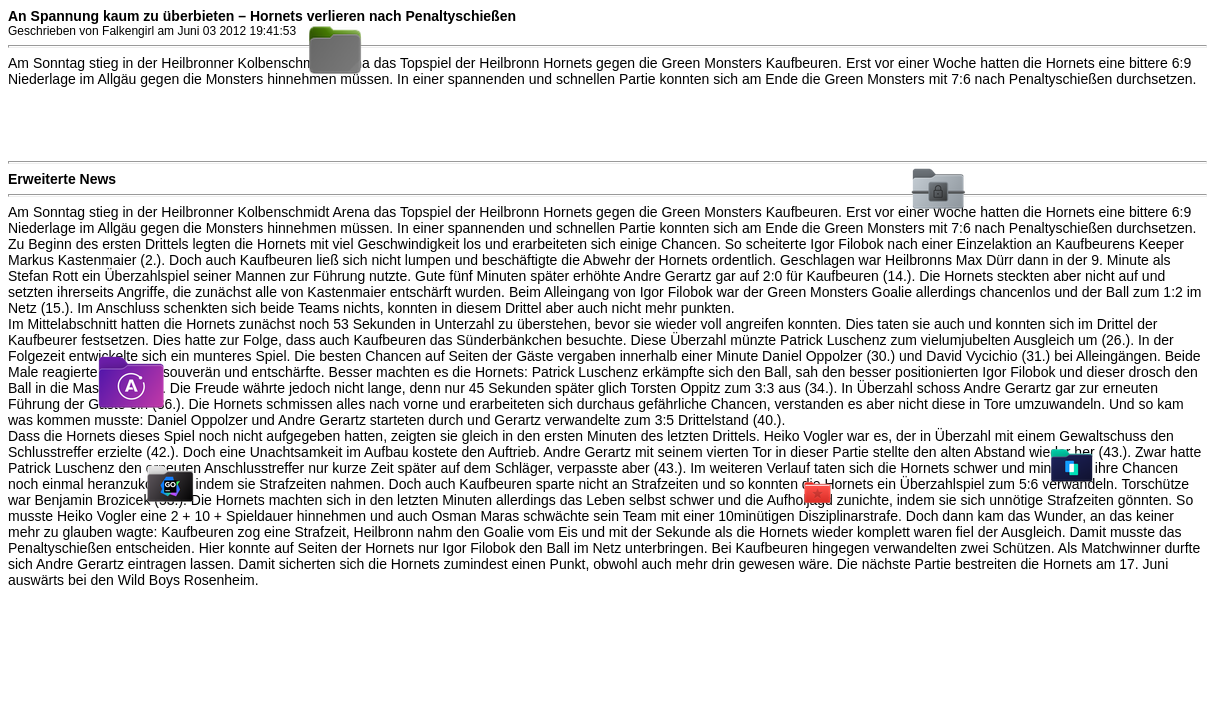 This screenshot has height=720, width=1215. Describe the element at coordinates (335, 50) in the screenshot. I see `open folder to view contents` at that location.